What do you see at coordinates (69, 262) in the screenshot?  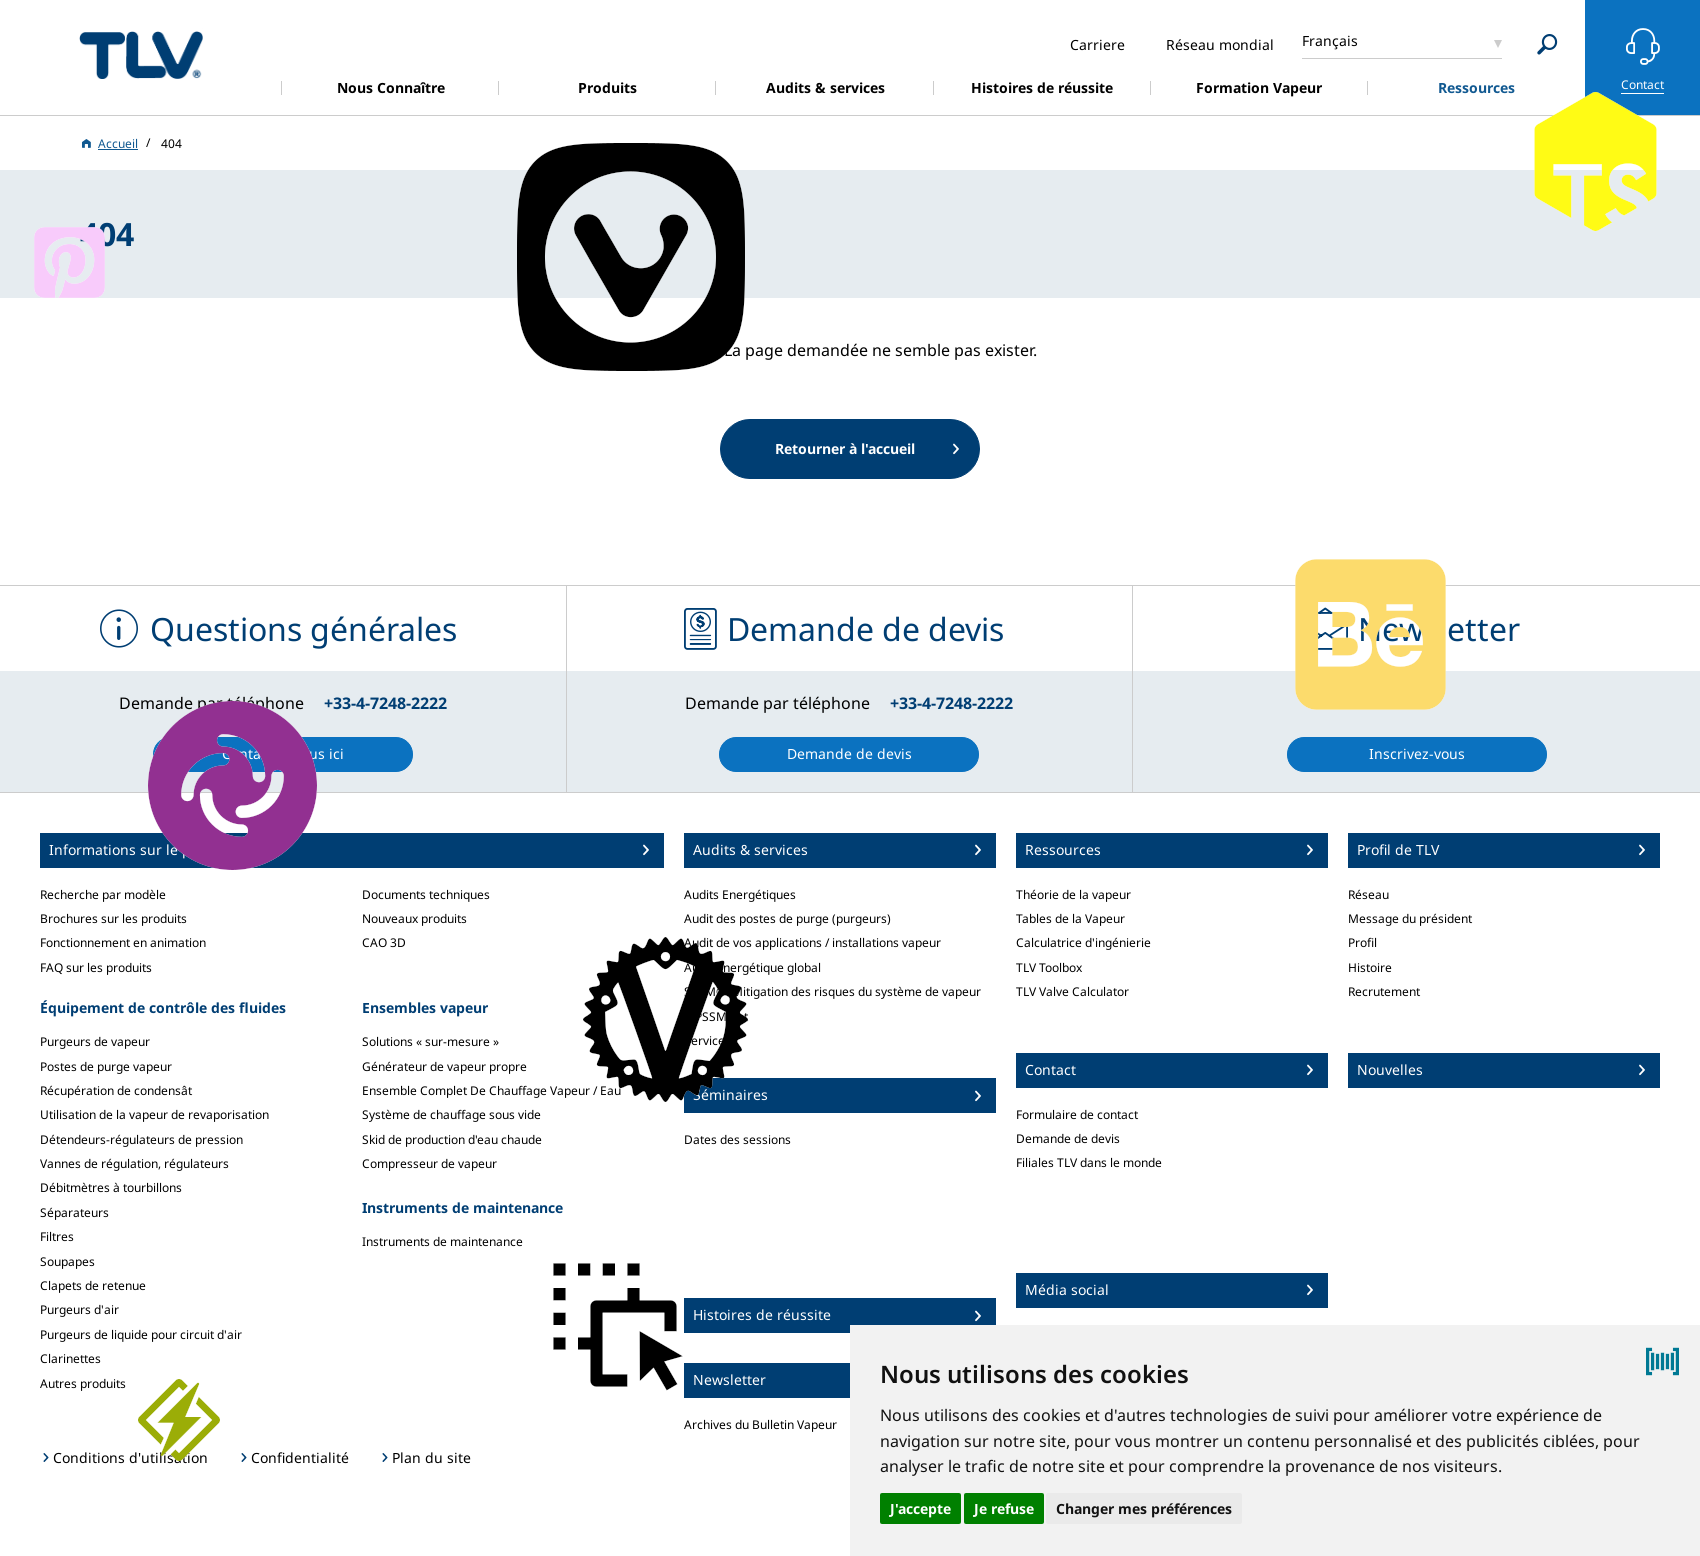 I see `open Pinterest app` at bounding box center [69, 262].